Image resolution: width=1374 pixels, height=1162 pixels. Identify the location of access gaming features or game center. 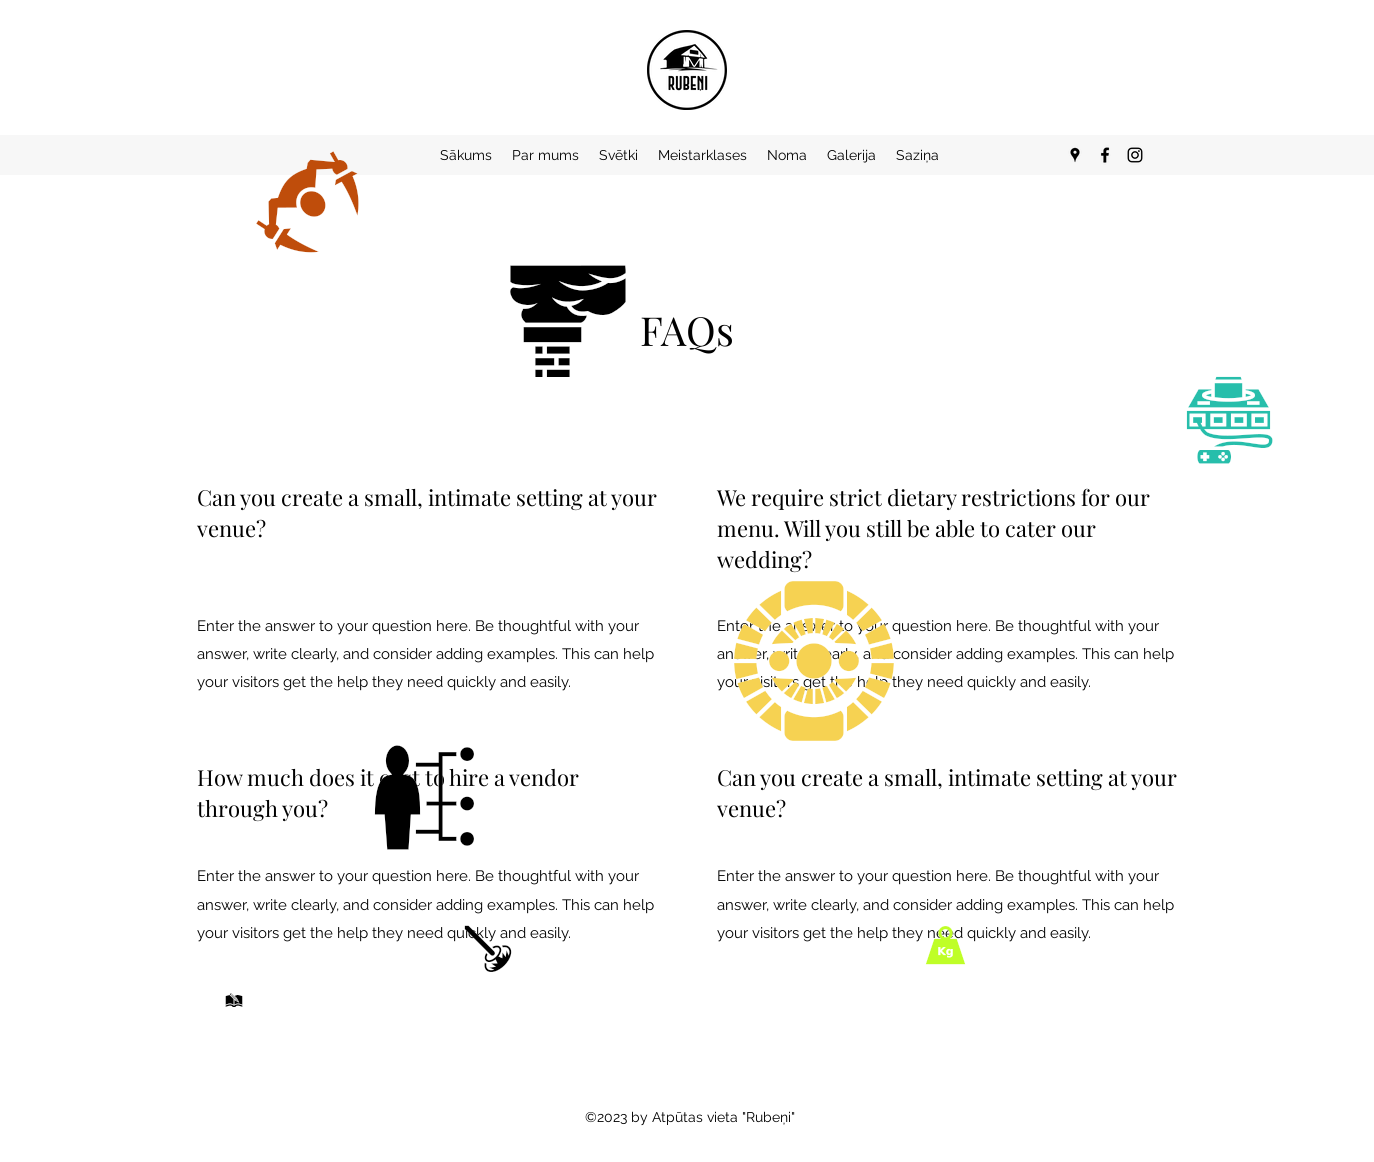
(1228, 418).